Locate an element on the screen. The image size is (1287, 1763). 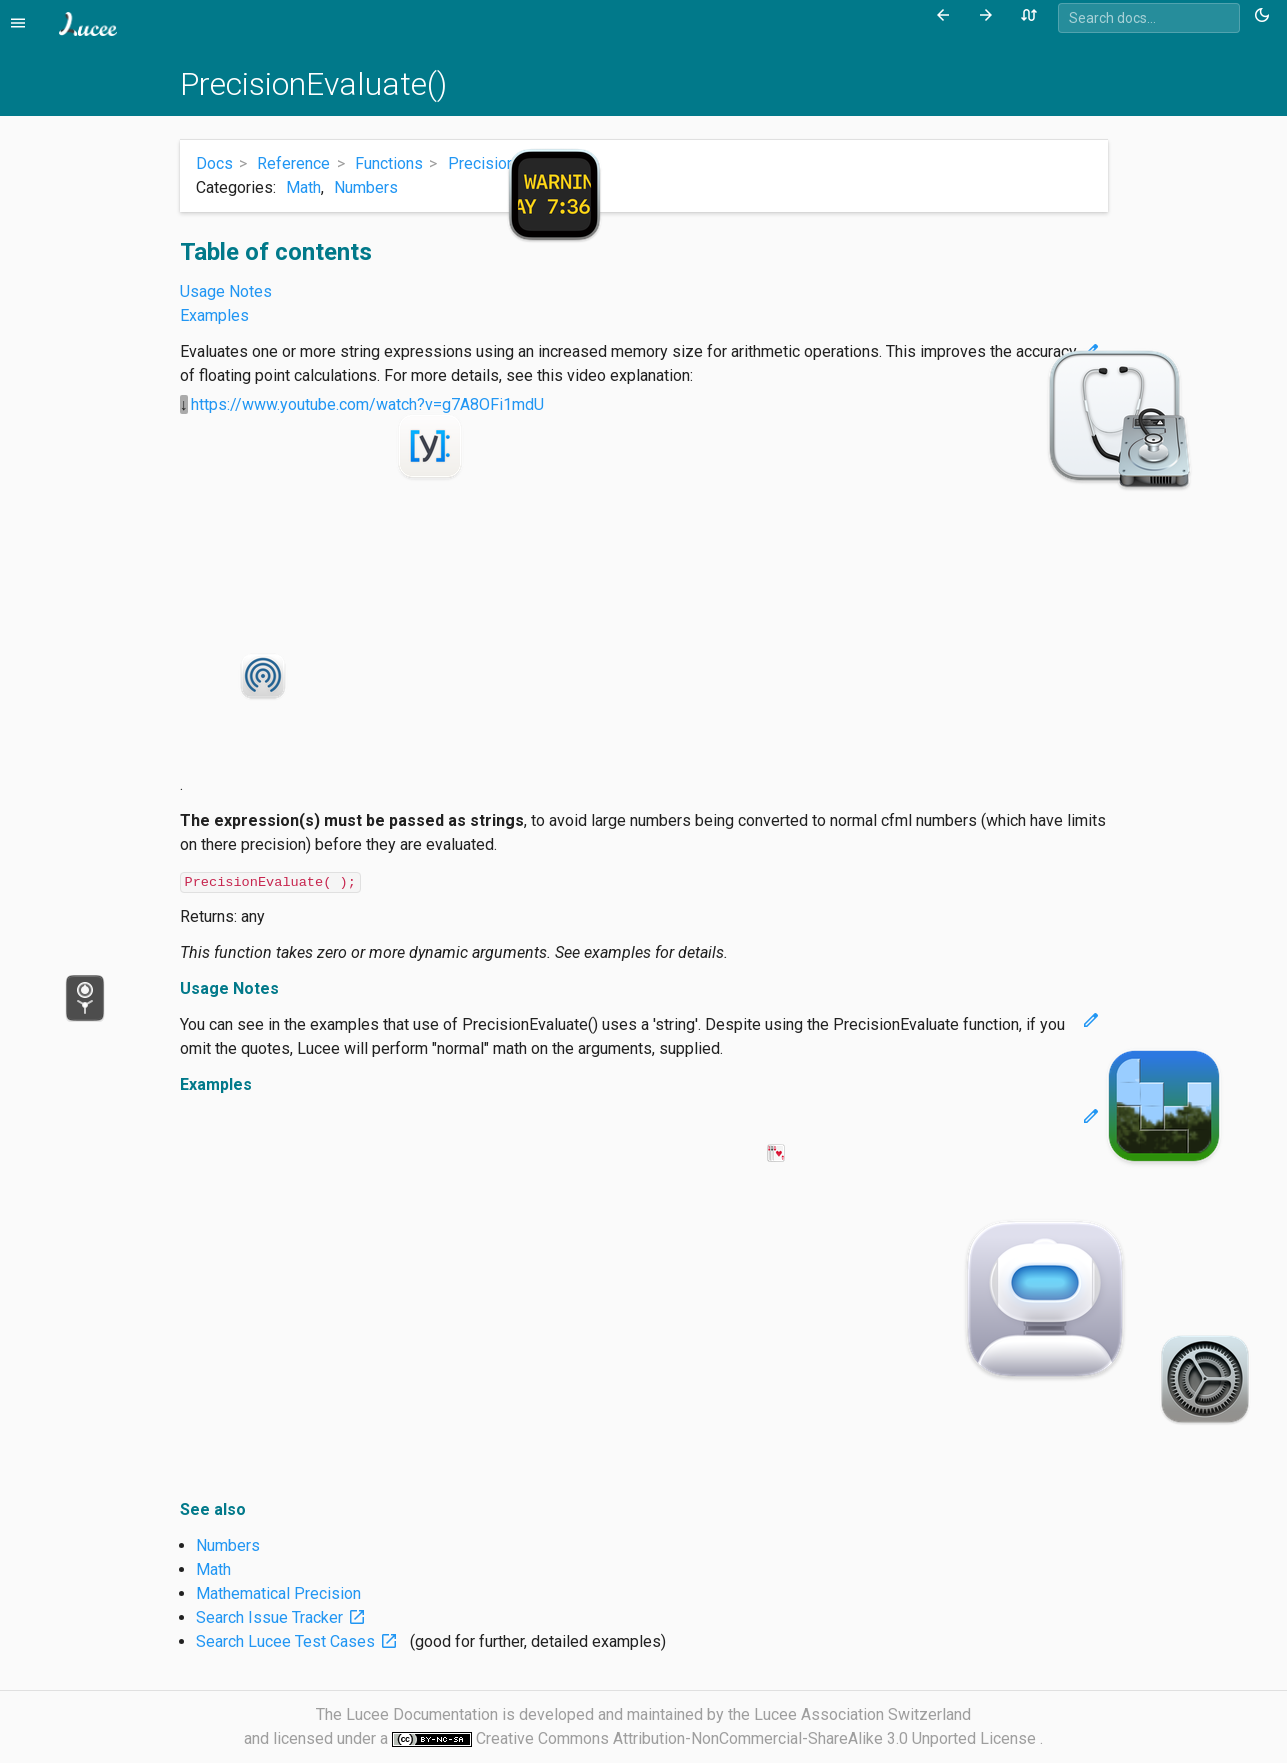
open snapdrop for local file sharing is located at coordinates (263, 676).